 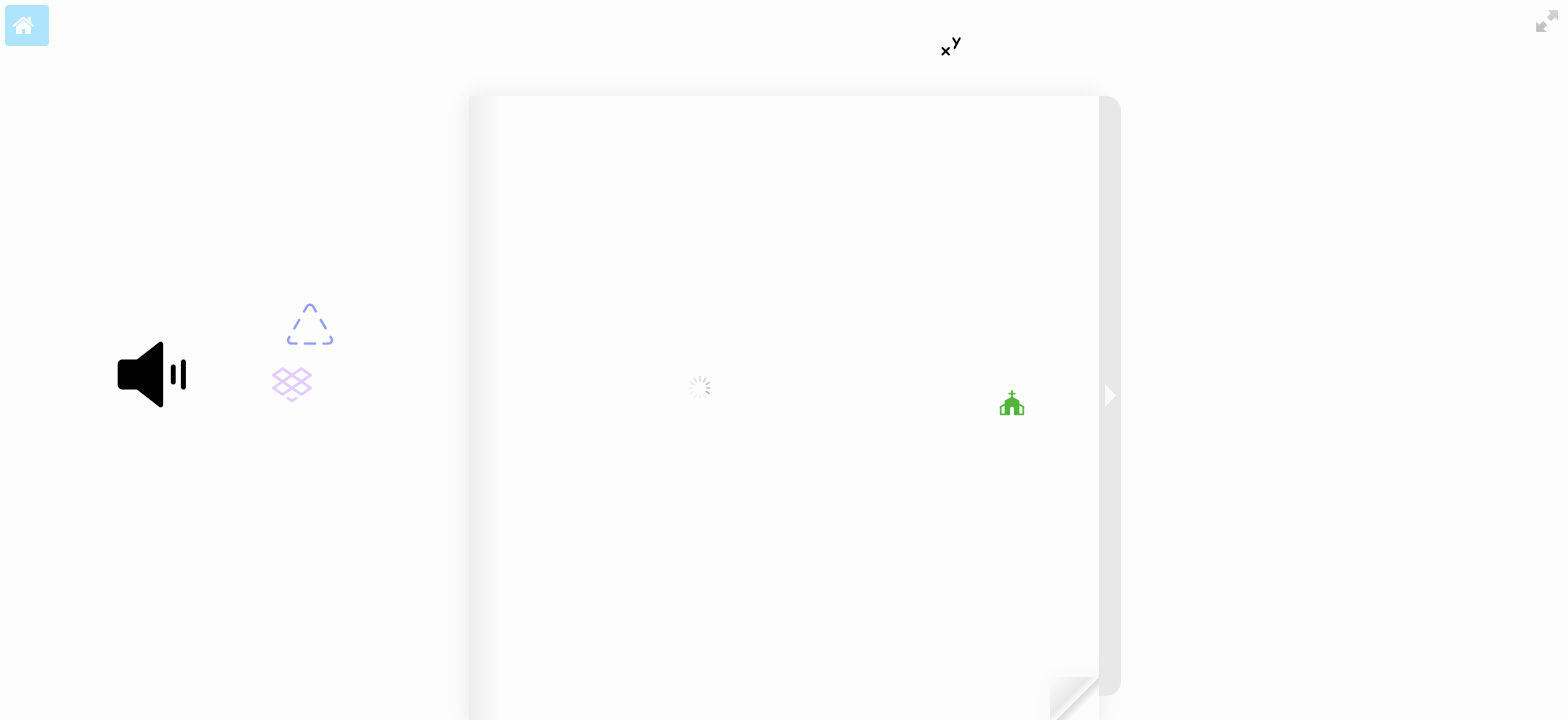 What do you see at coordinates (150, 374) in the screenshot?
I see `volume set to high` at bounding box center [150, 374].